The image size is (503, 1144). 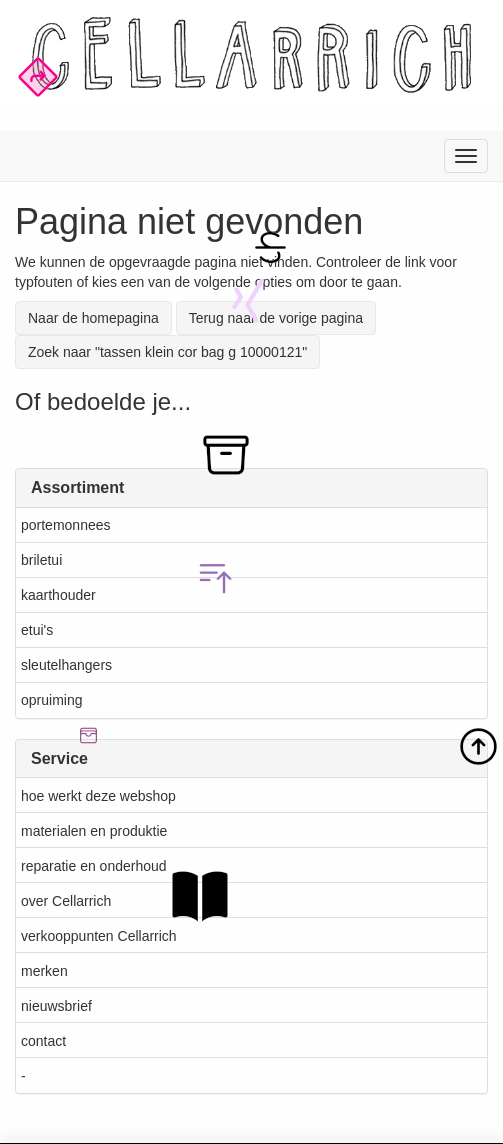 What do you see at coordinates (478, 746) in the screenshot?
I see `scroll to top of page` at bounding box center [478, 746].